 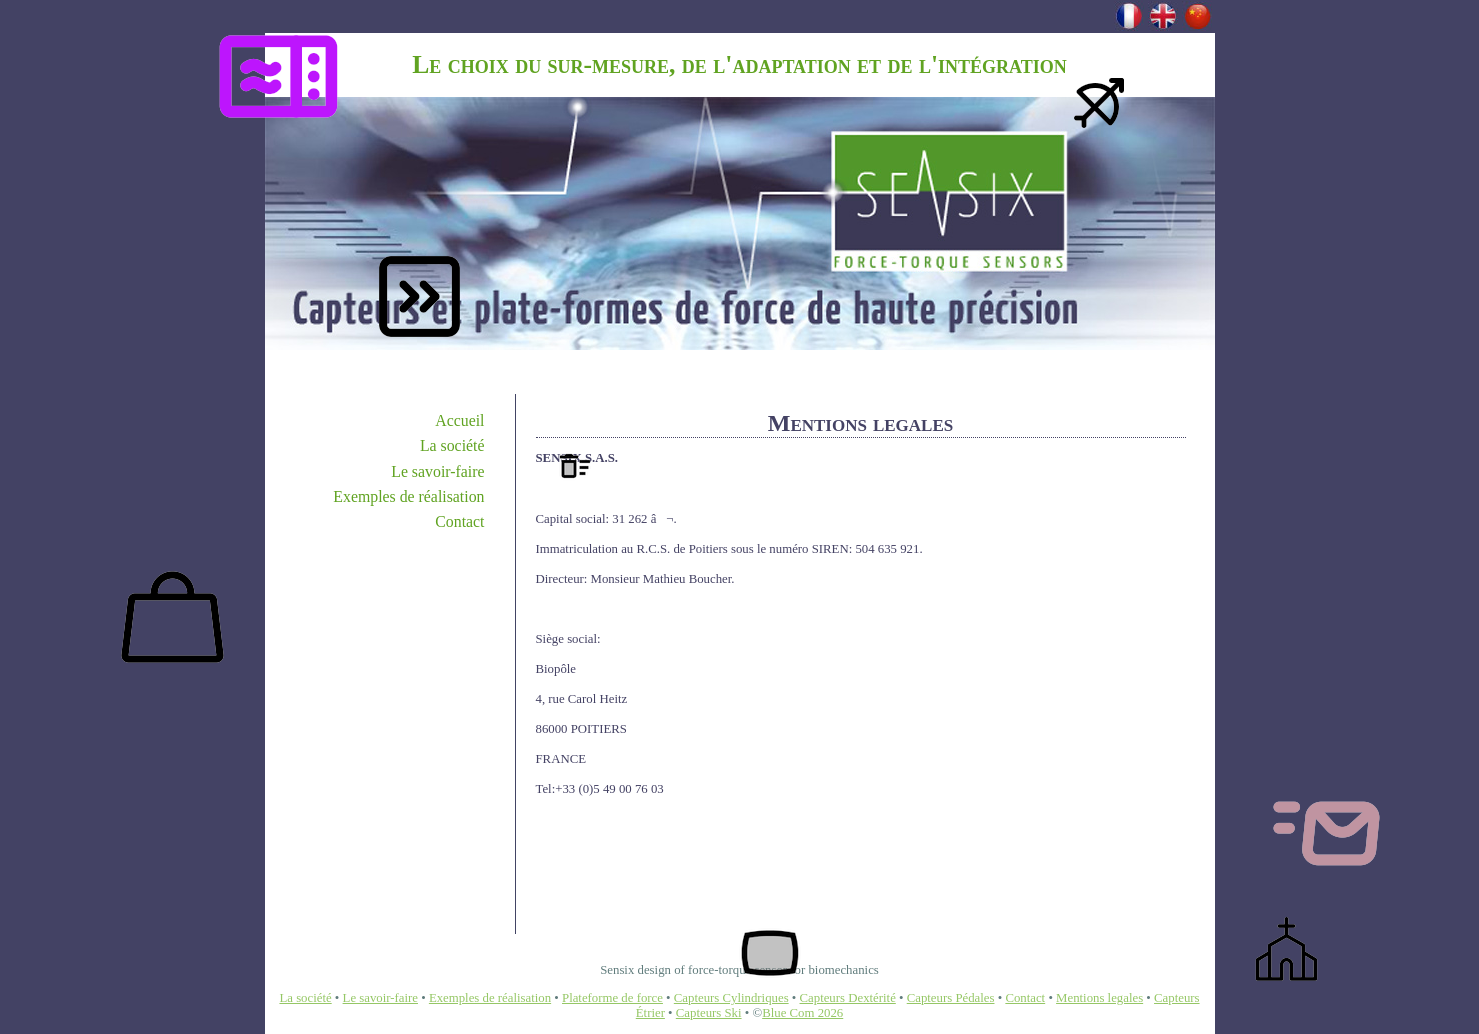 What do you see at coordinates (1326, 833) in the screenshot?
I see `send message quickly` at bounding box center [1326, 833].